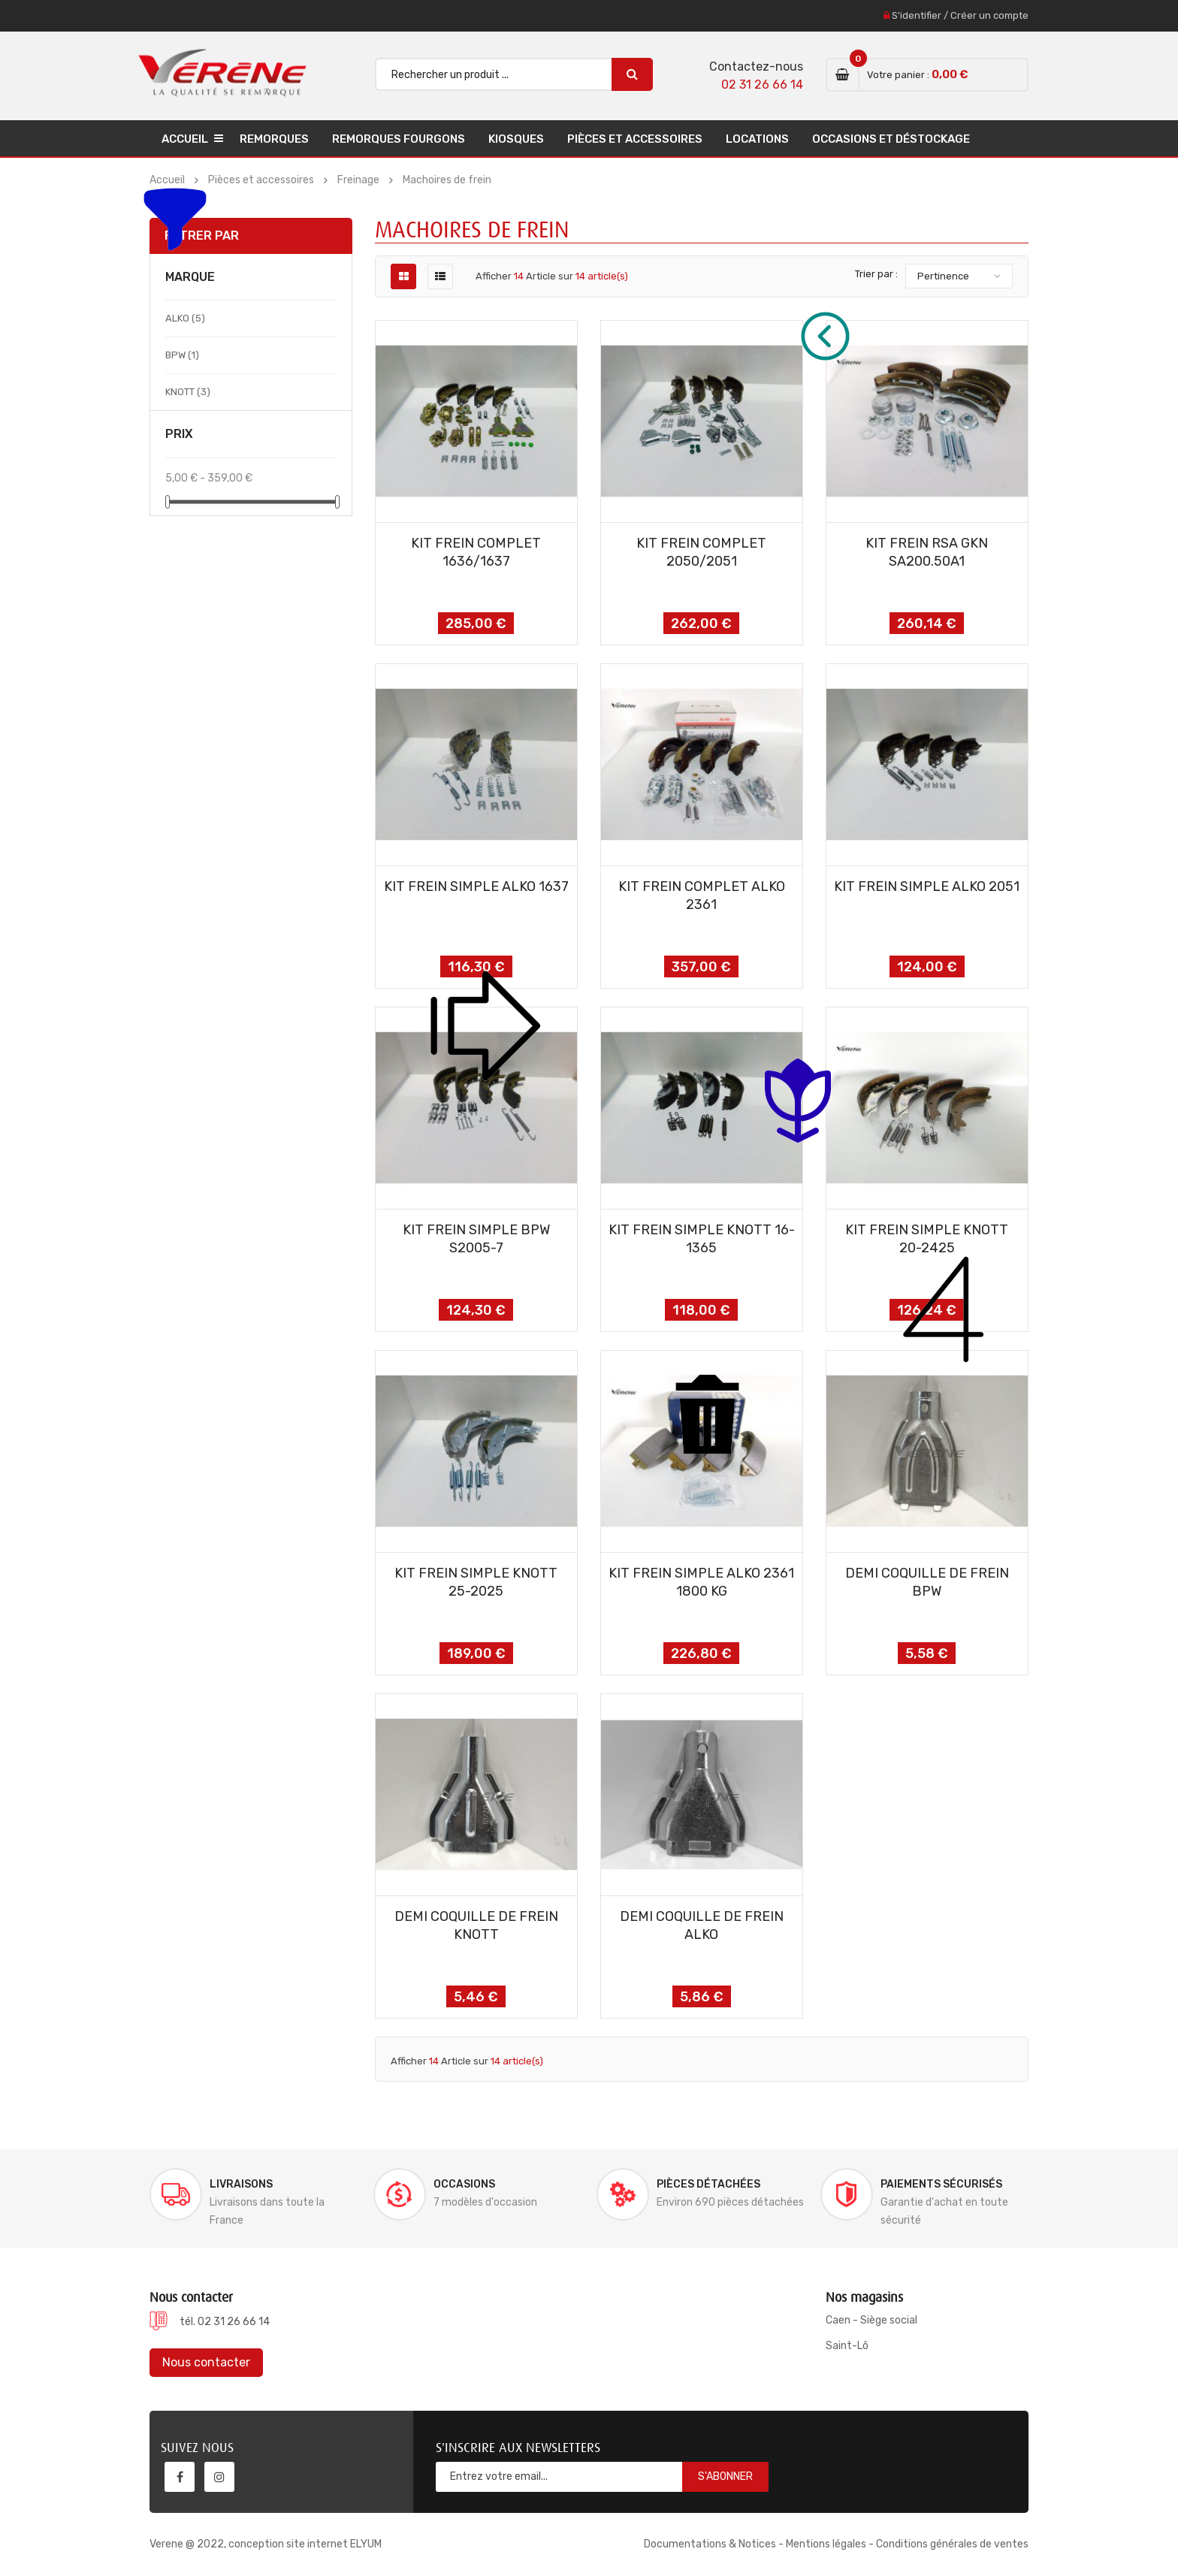  Describe the element at coordinates (825, 336) in the screenshot. I see `go back to previous screen` at that location.